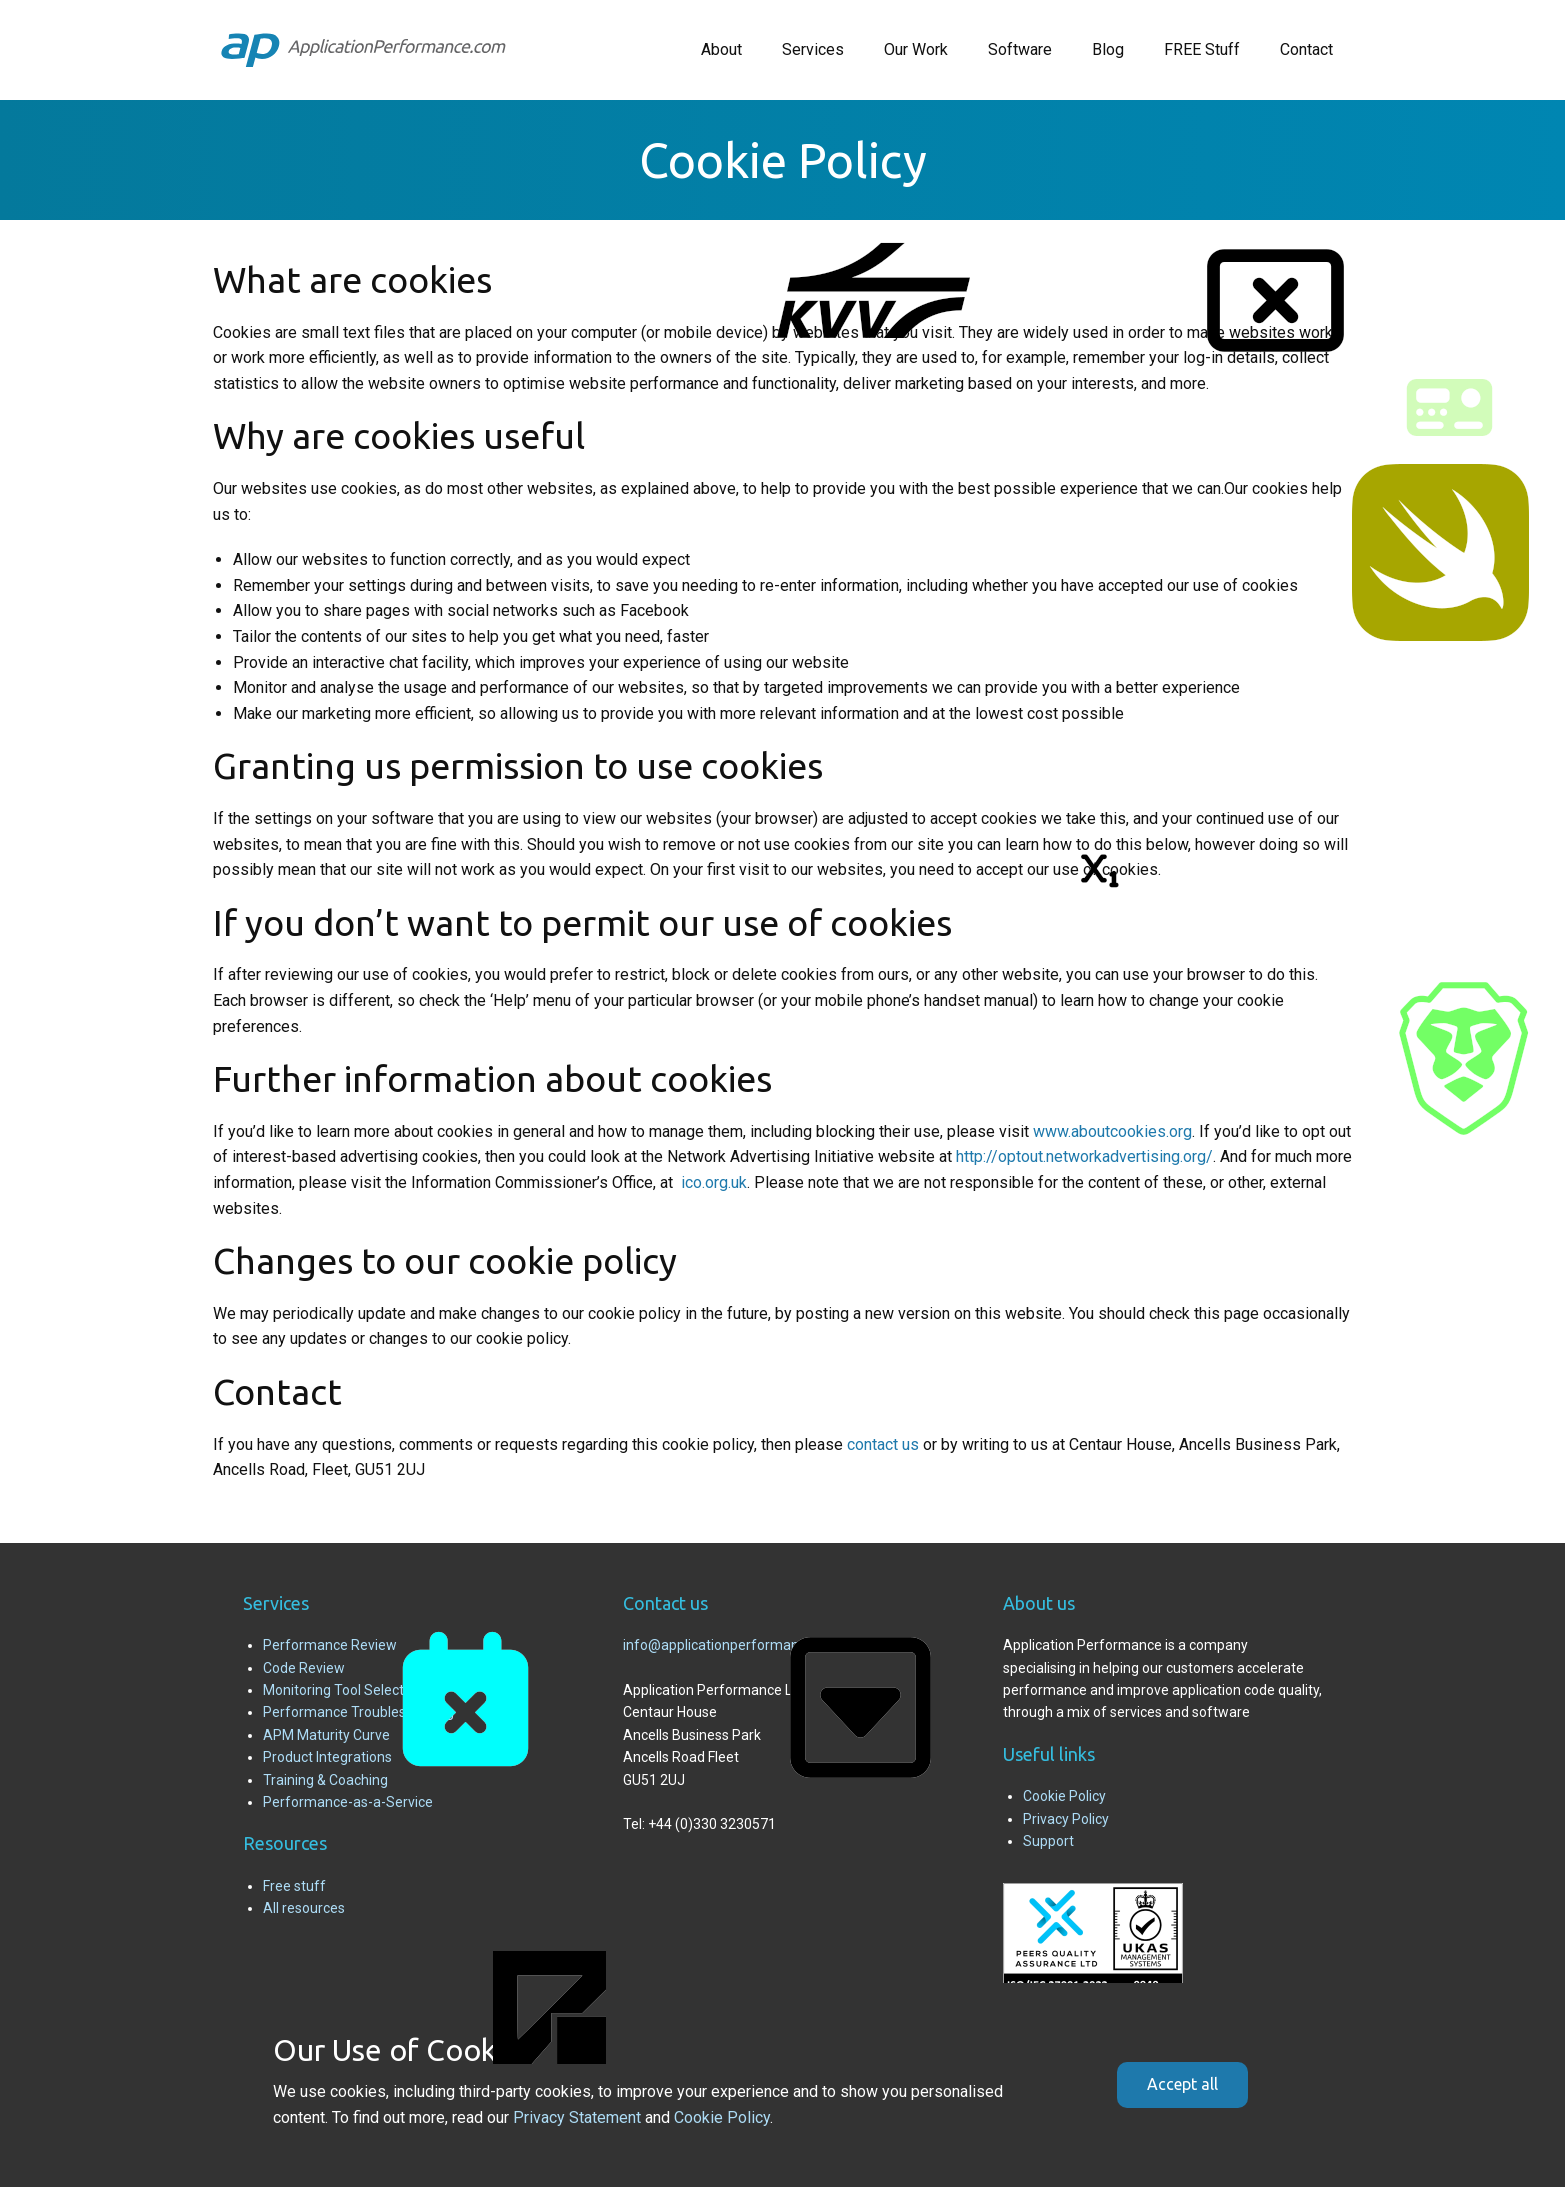 Image resolution: width=1565 pixels, height=2187 pixels. Describe the element at coordinates (1463, 1058) in the screenshot. I see `open the Brave browser` at that location.